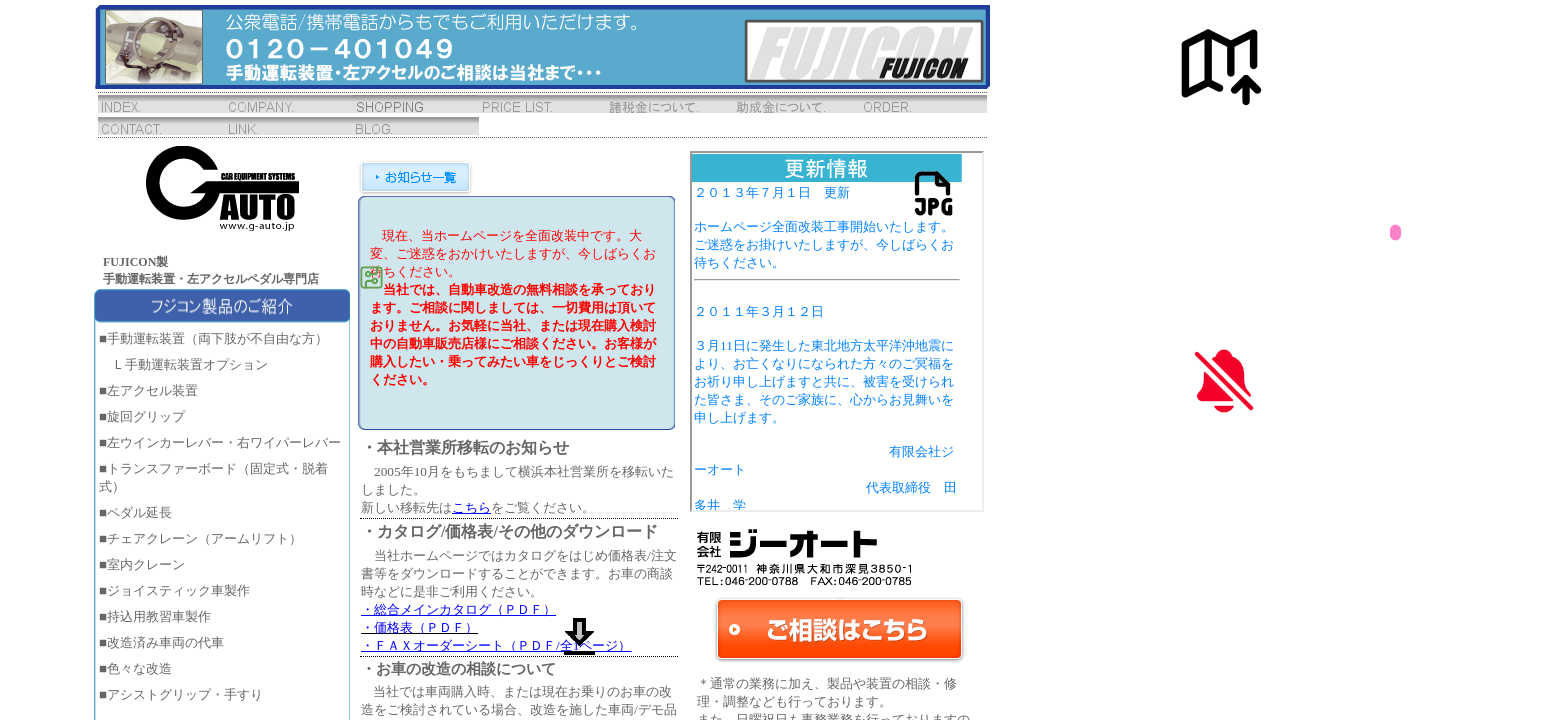 The image size is (1568, 720). I want to click on mute or disable notifications, so click(1224, 381).